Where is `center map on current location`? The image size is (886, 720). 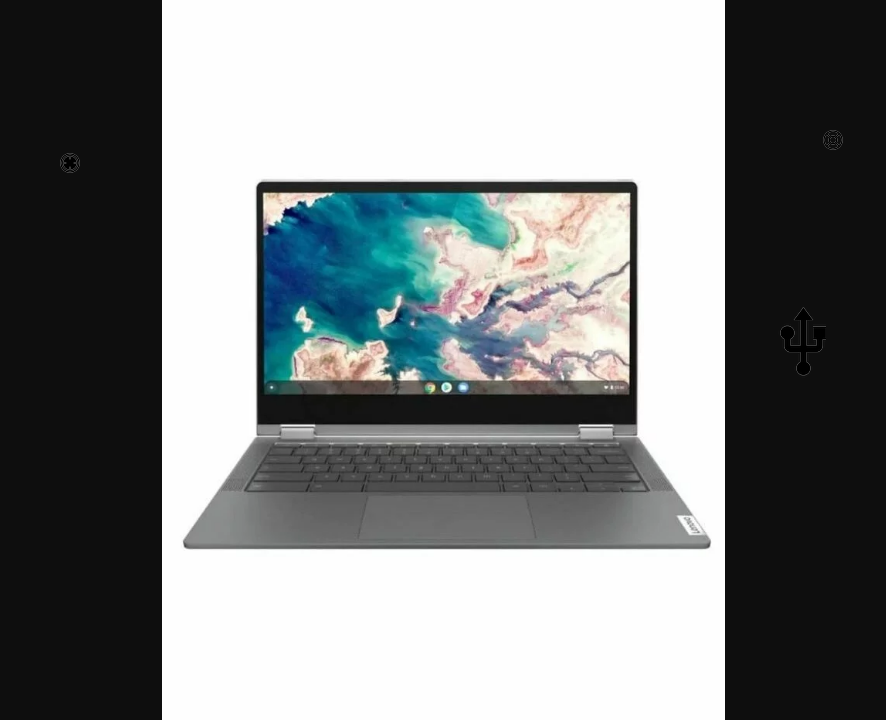
center map on current location is located at coordinates (70, 163).